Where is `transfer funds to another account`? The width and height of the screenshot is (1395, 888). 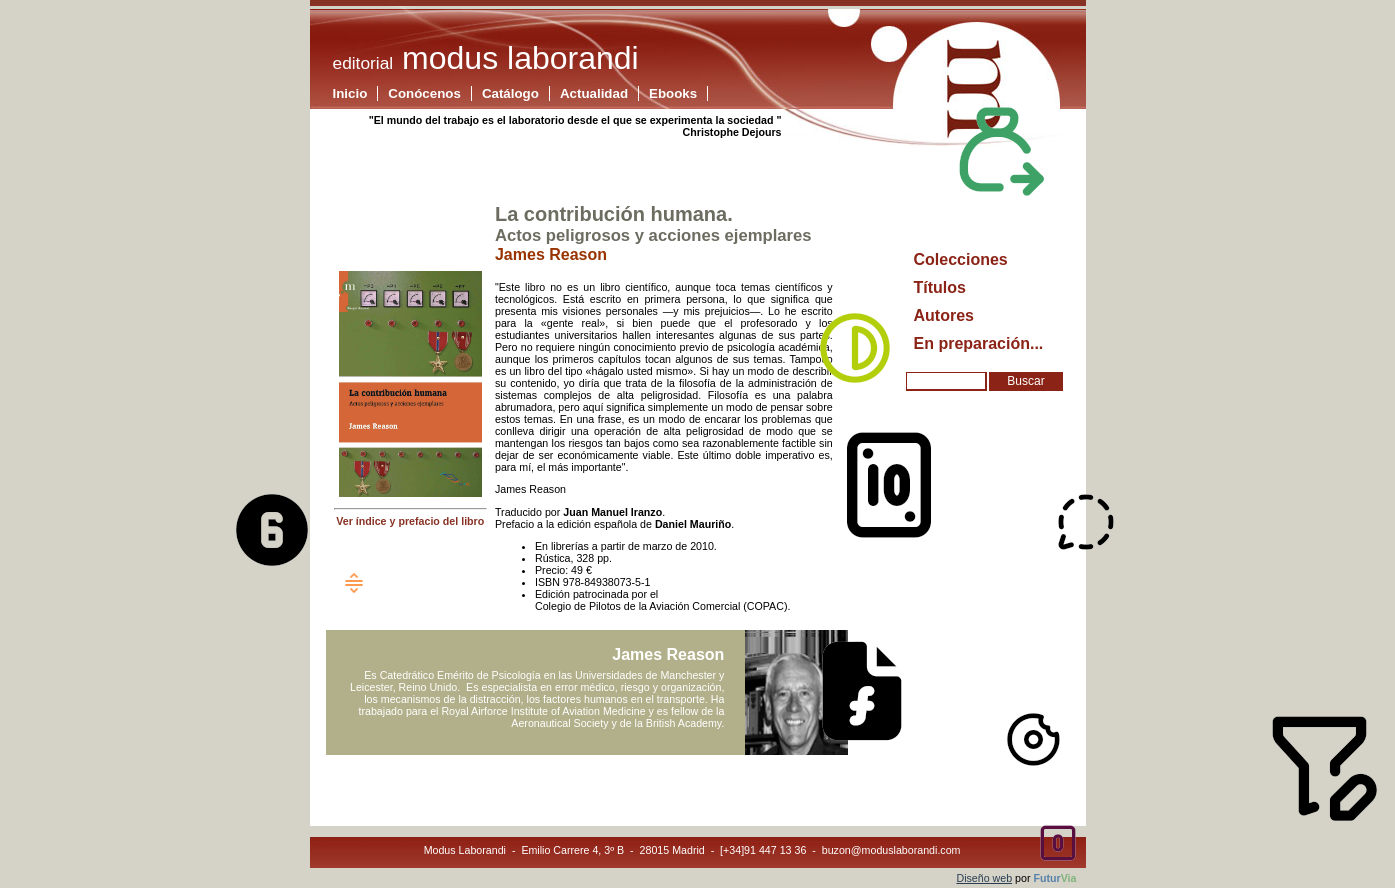 transfer funds to another account is located at coordinates (997, 149).